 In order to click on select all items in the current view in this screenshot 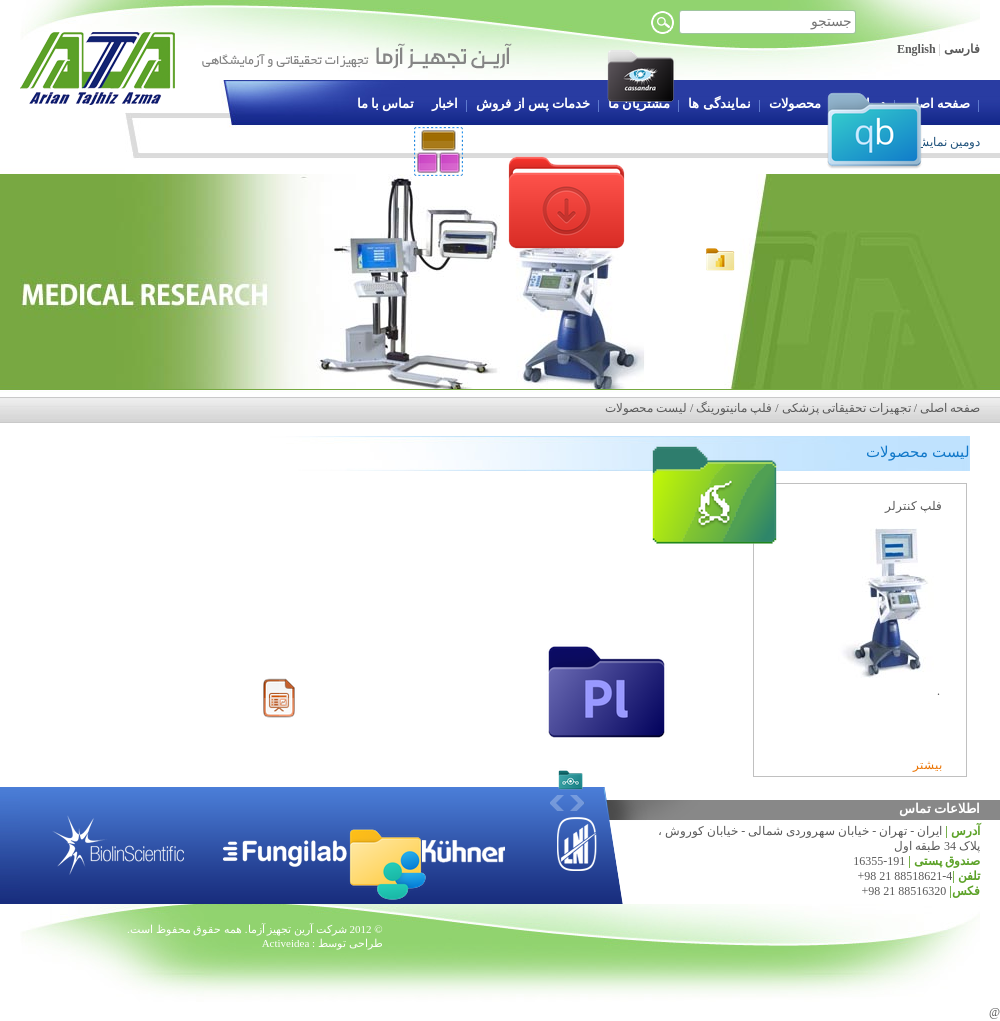, I will do `click(438, 151)`.